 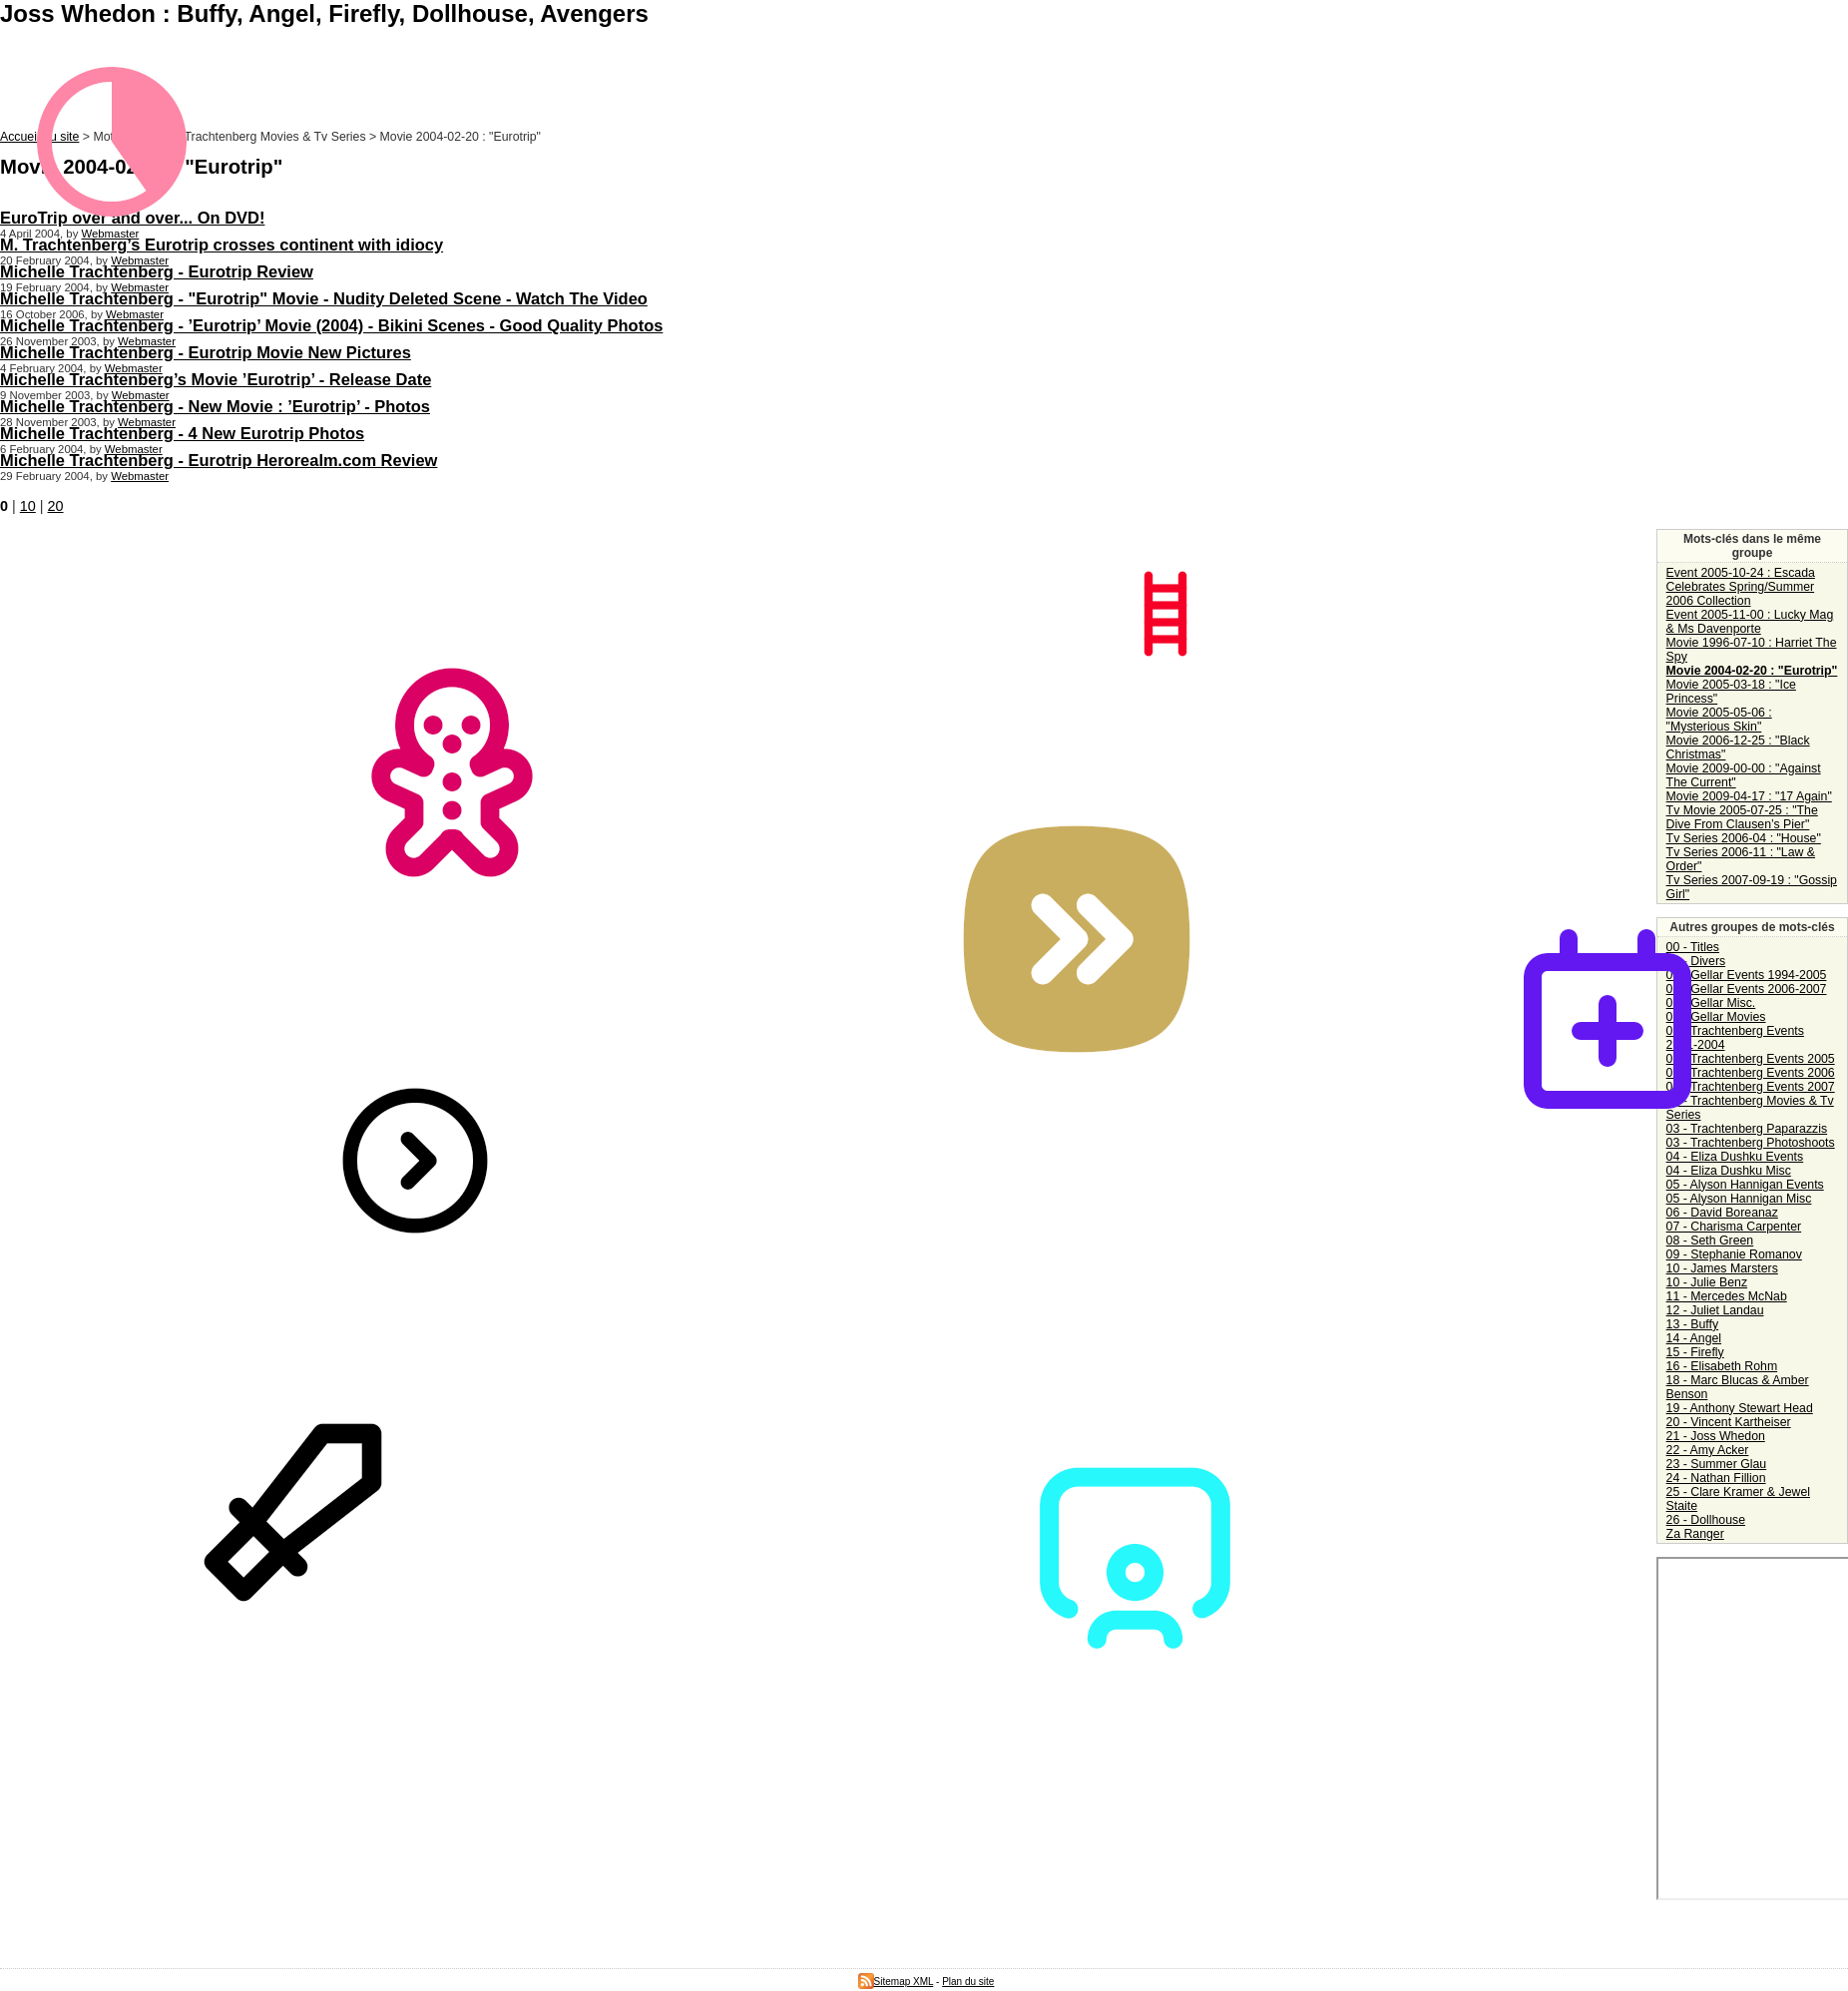 What do you see at coordinates (292, 1512) in the screenshot?
I see `access combat or battle features` at bounding box center [292, 1512].